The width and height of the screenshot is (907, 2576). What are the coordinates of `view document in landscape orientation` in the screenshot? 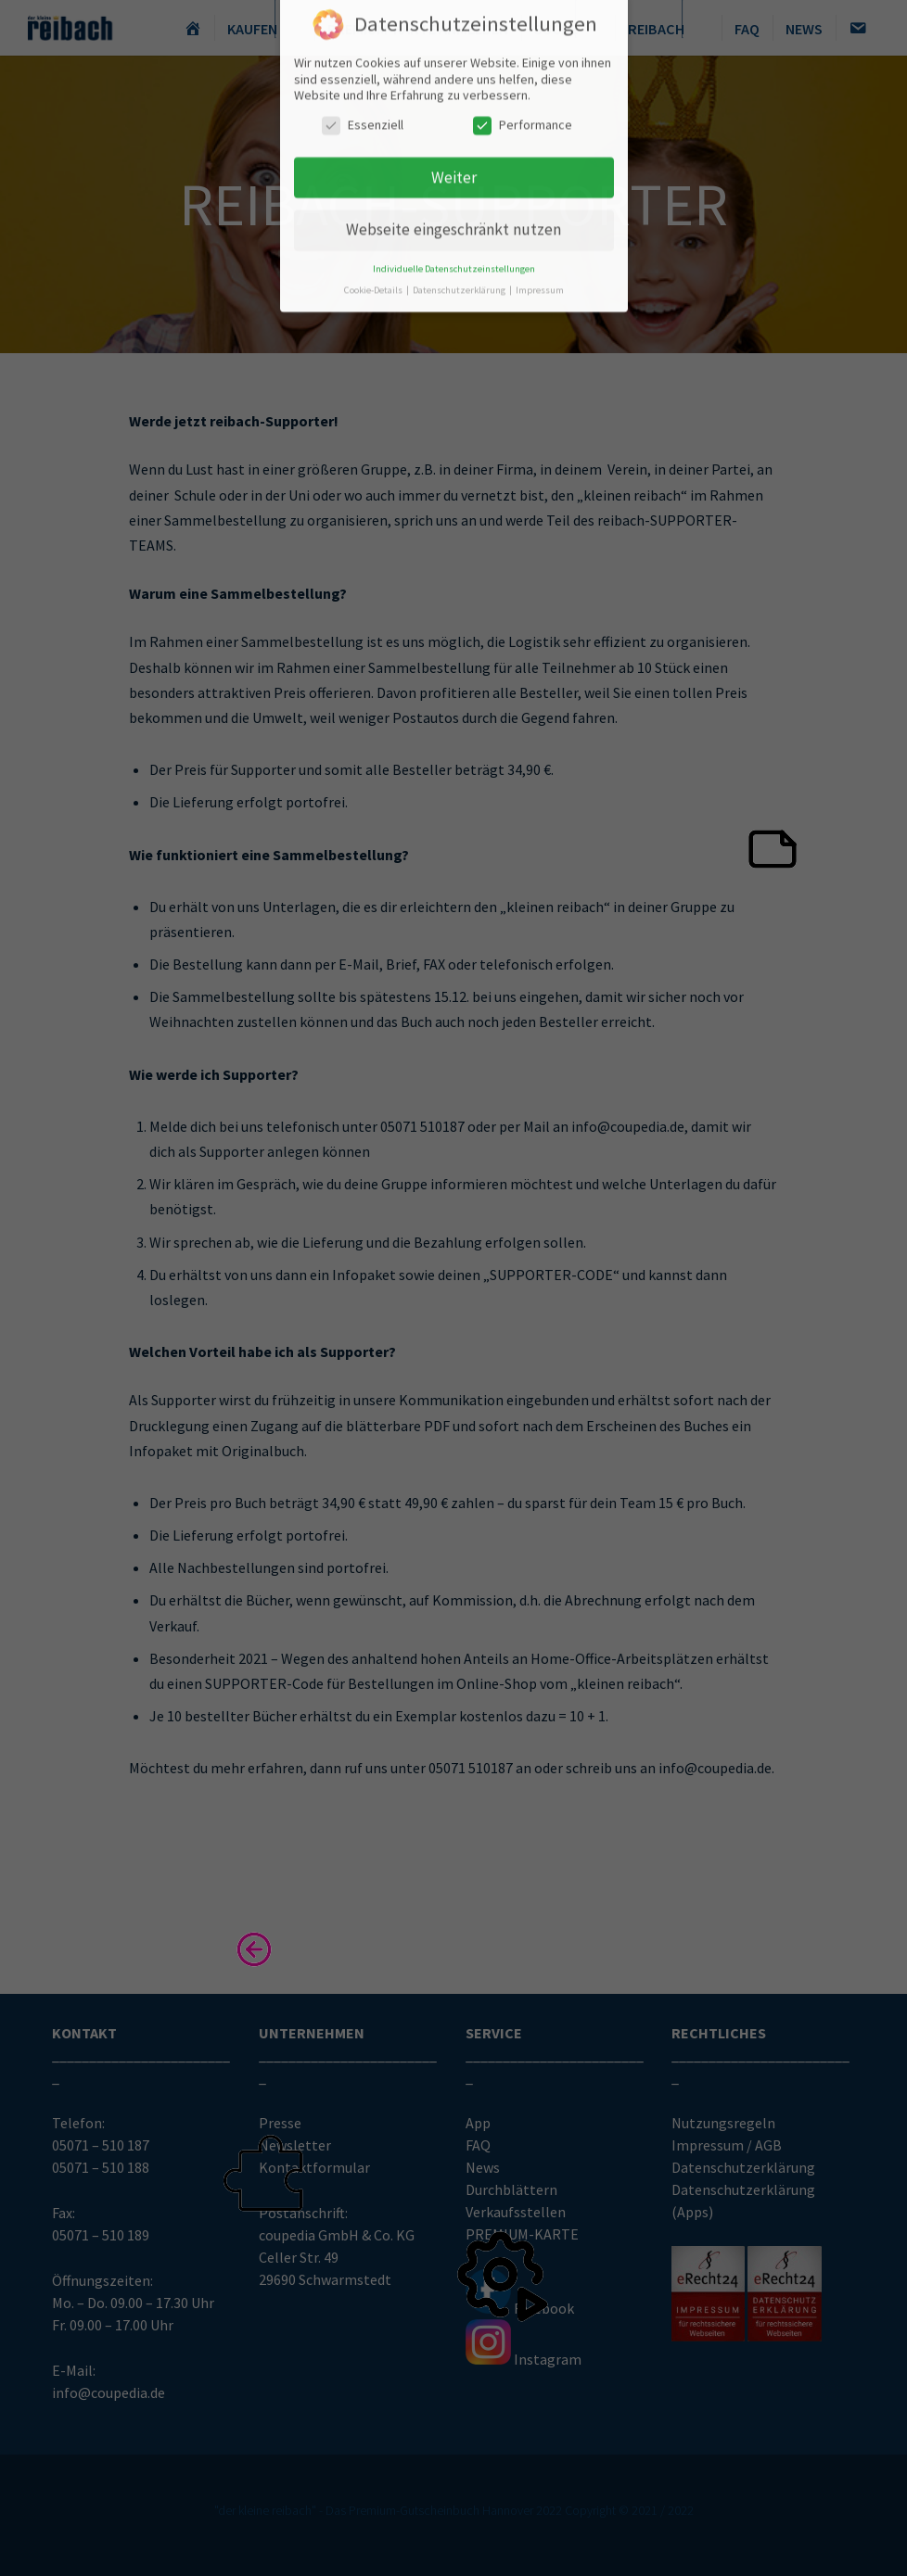 It's located at (773, 849).